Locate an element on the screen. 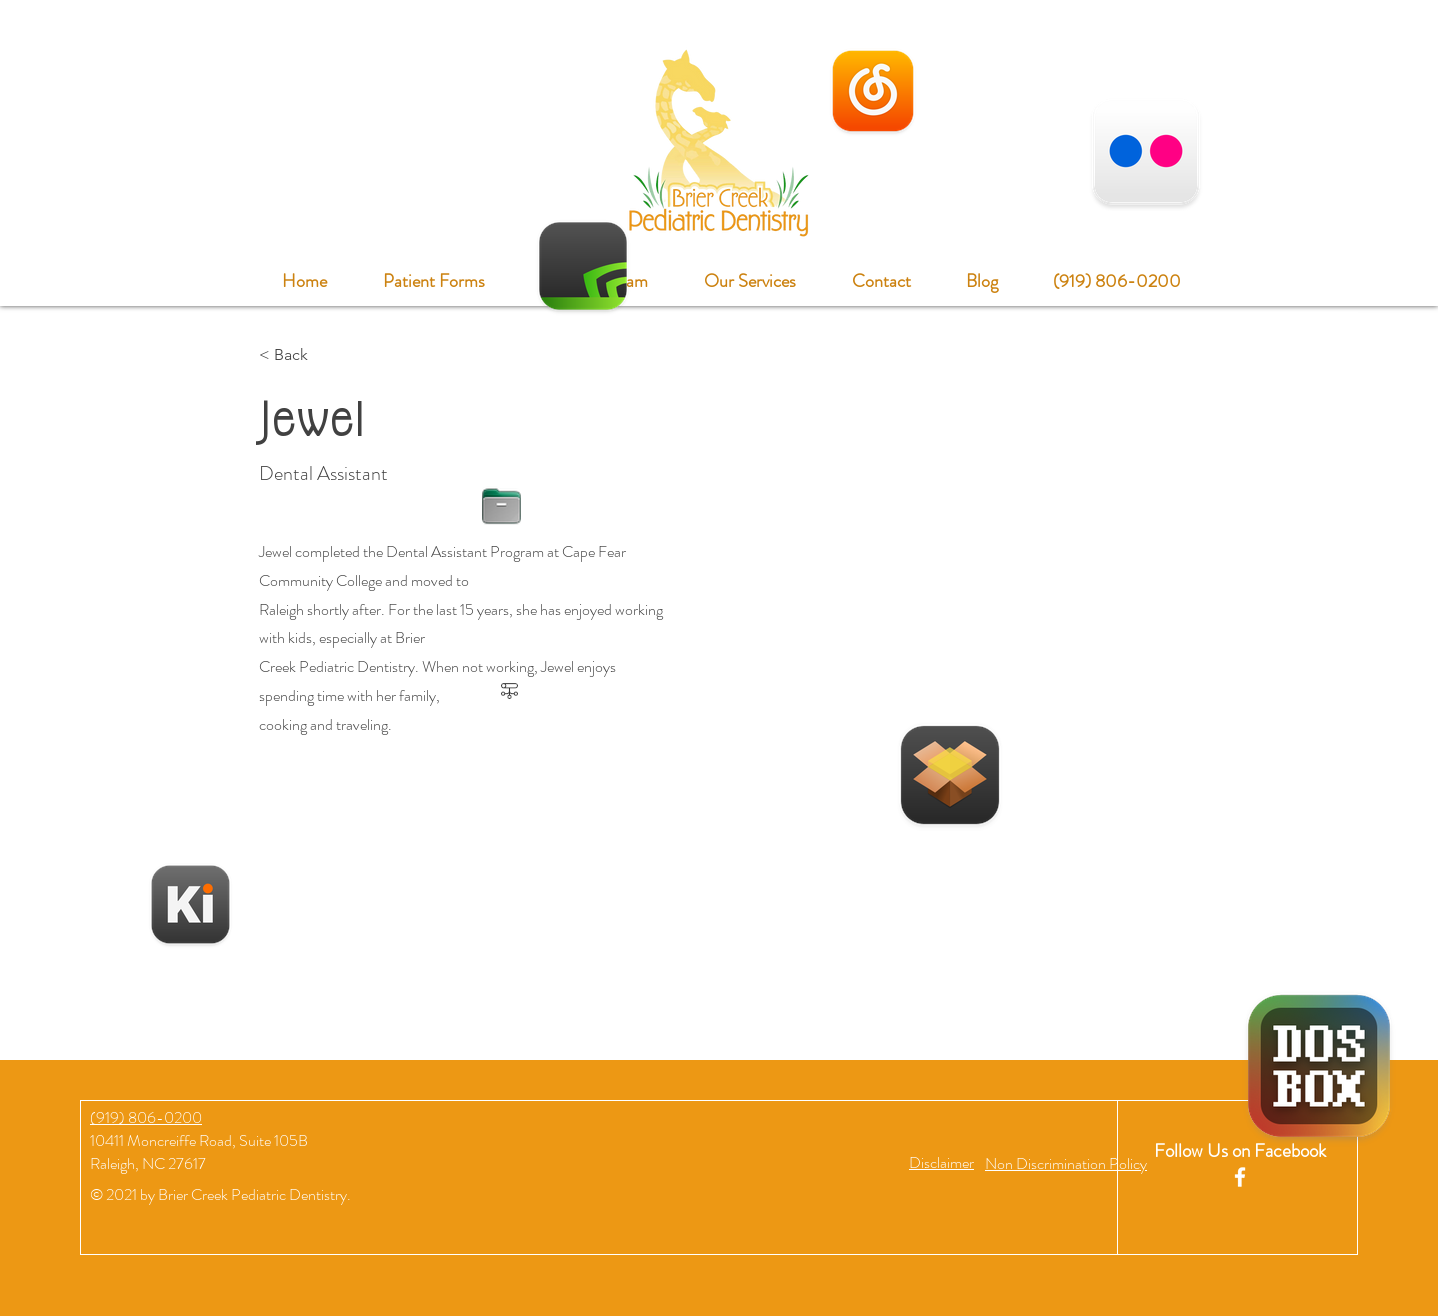  connect your Flickr account is located at coordinates (1146, 151).